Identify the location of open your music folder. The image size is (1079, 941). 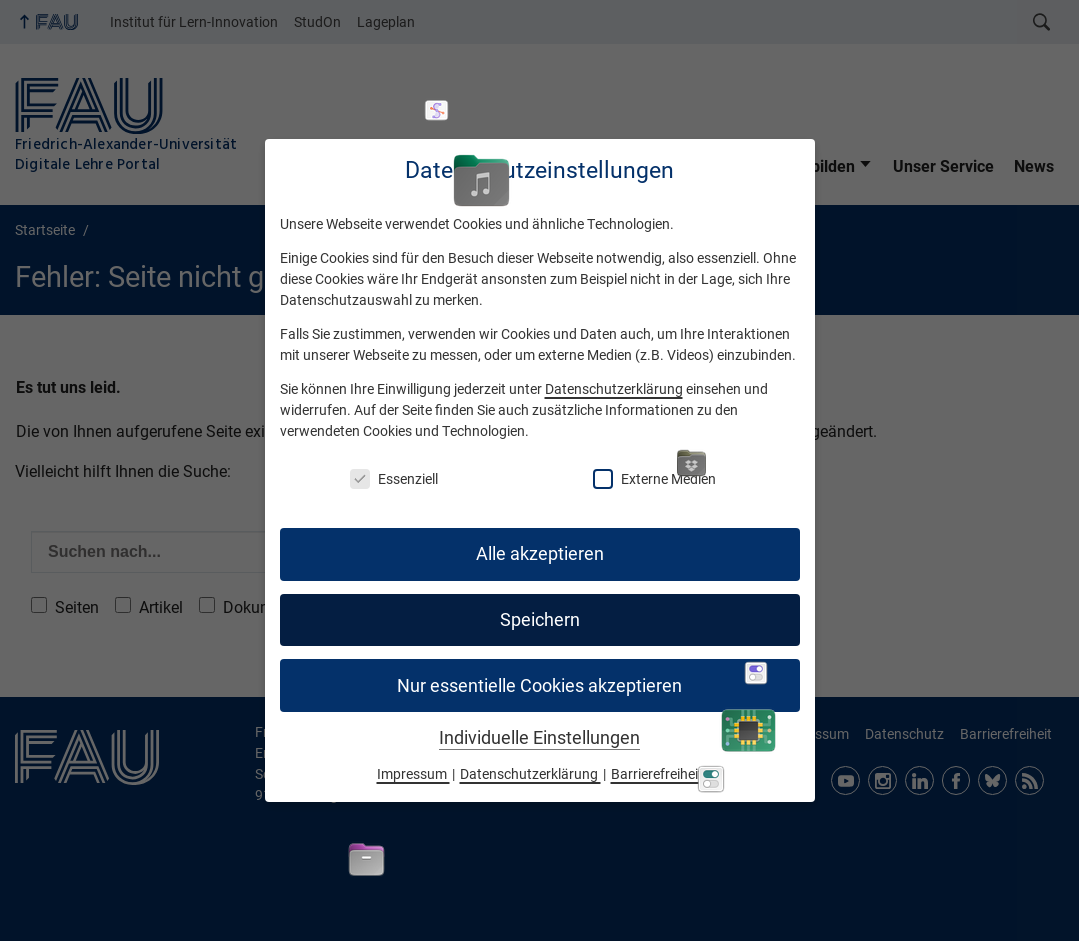
(481, 180).